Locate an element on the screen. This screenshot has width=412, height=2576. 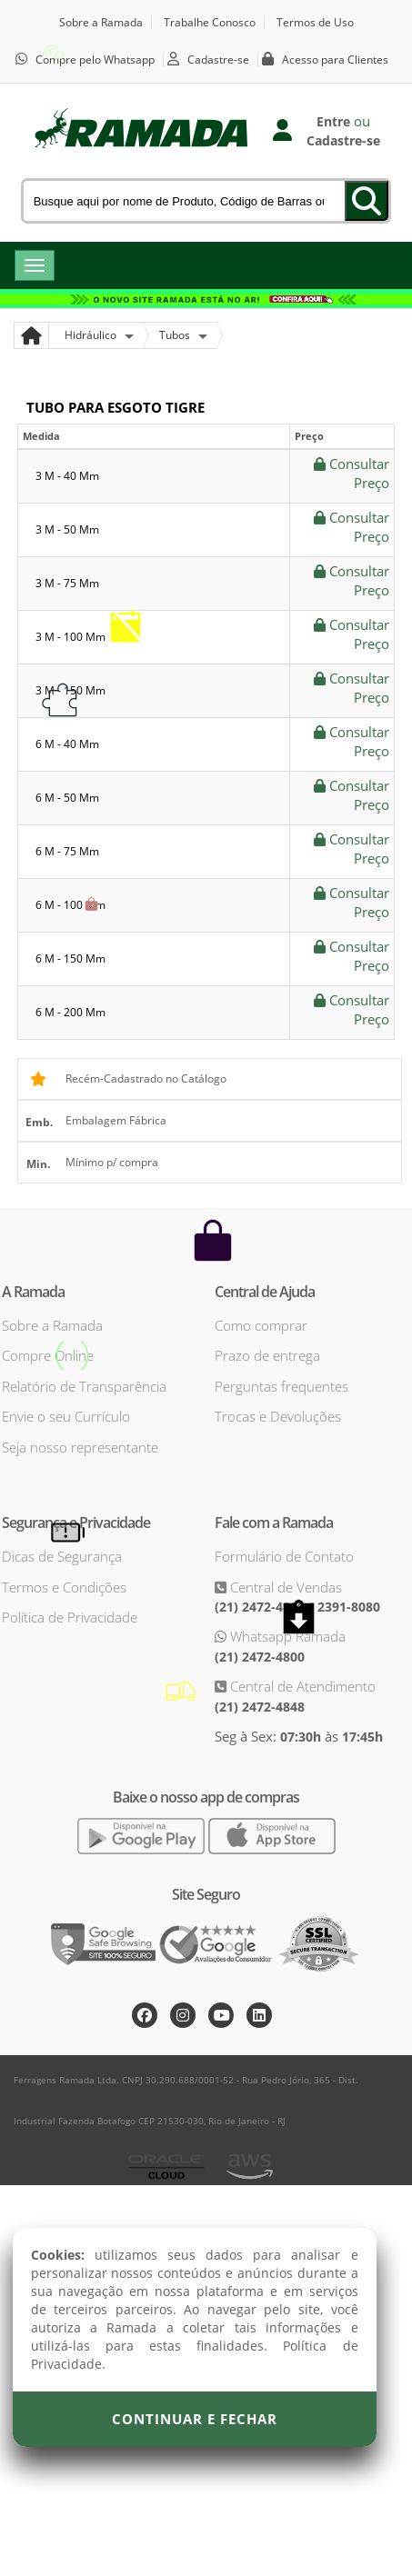
insert parentheses or brackets in text is located at coordinates (72, 1355).